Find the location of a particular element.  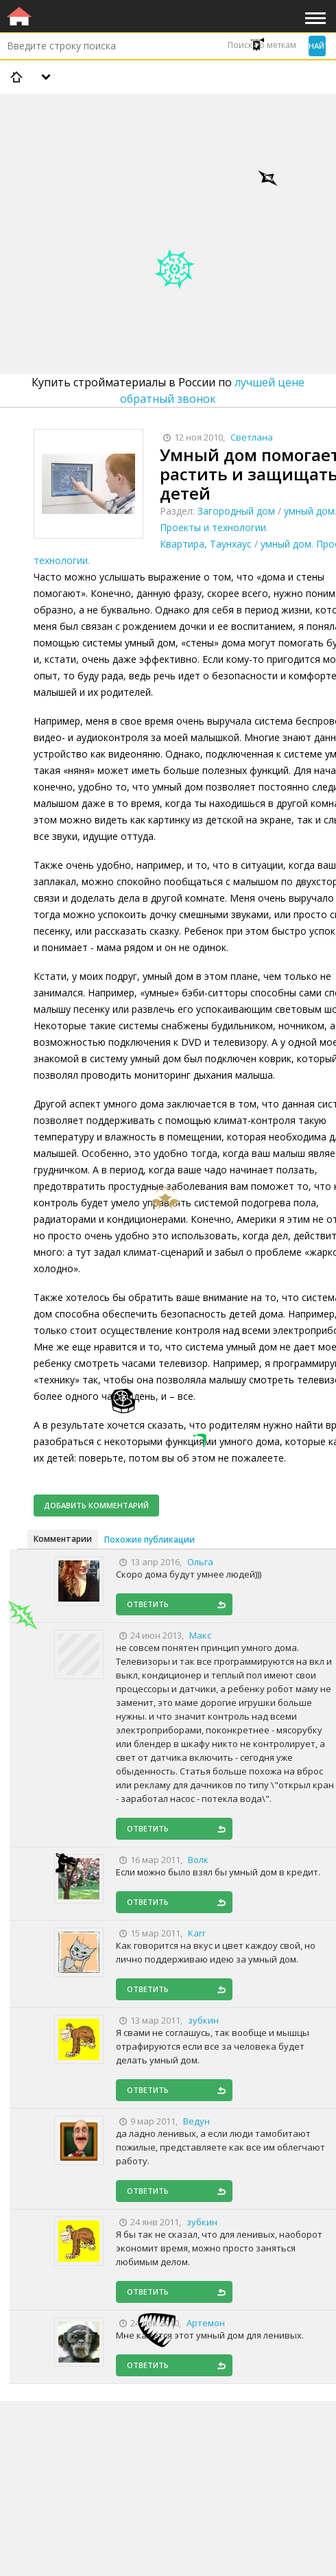

a trap or hazard element in a game is located at coordinates (174, 268).